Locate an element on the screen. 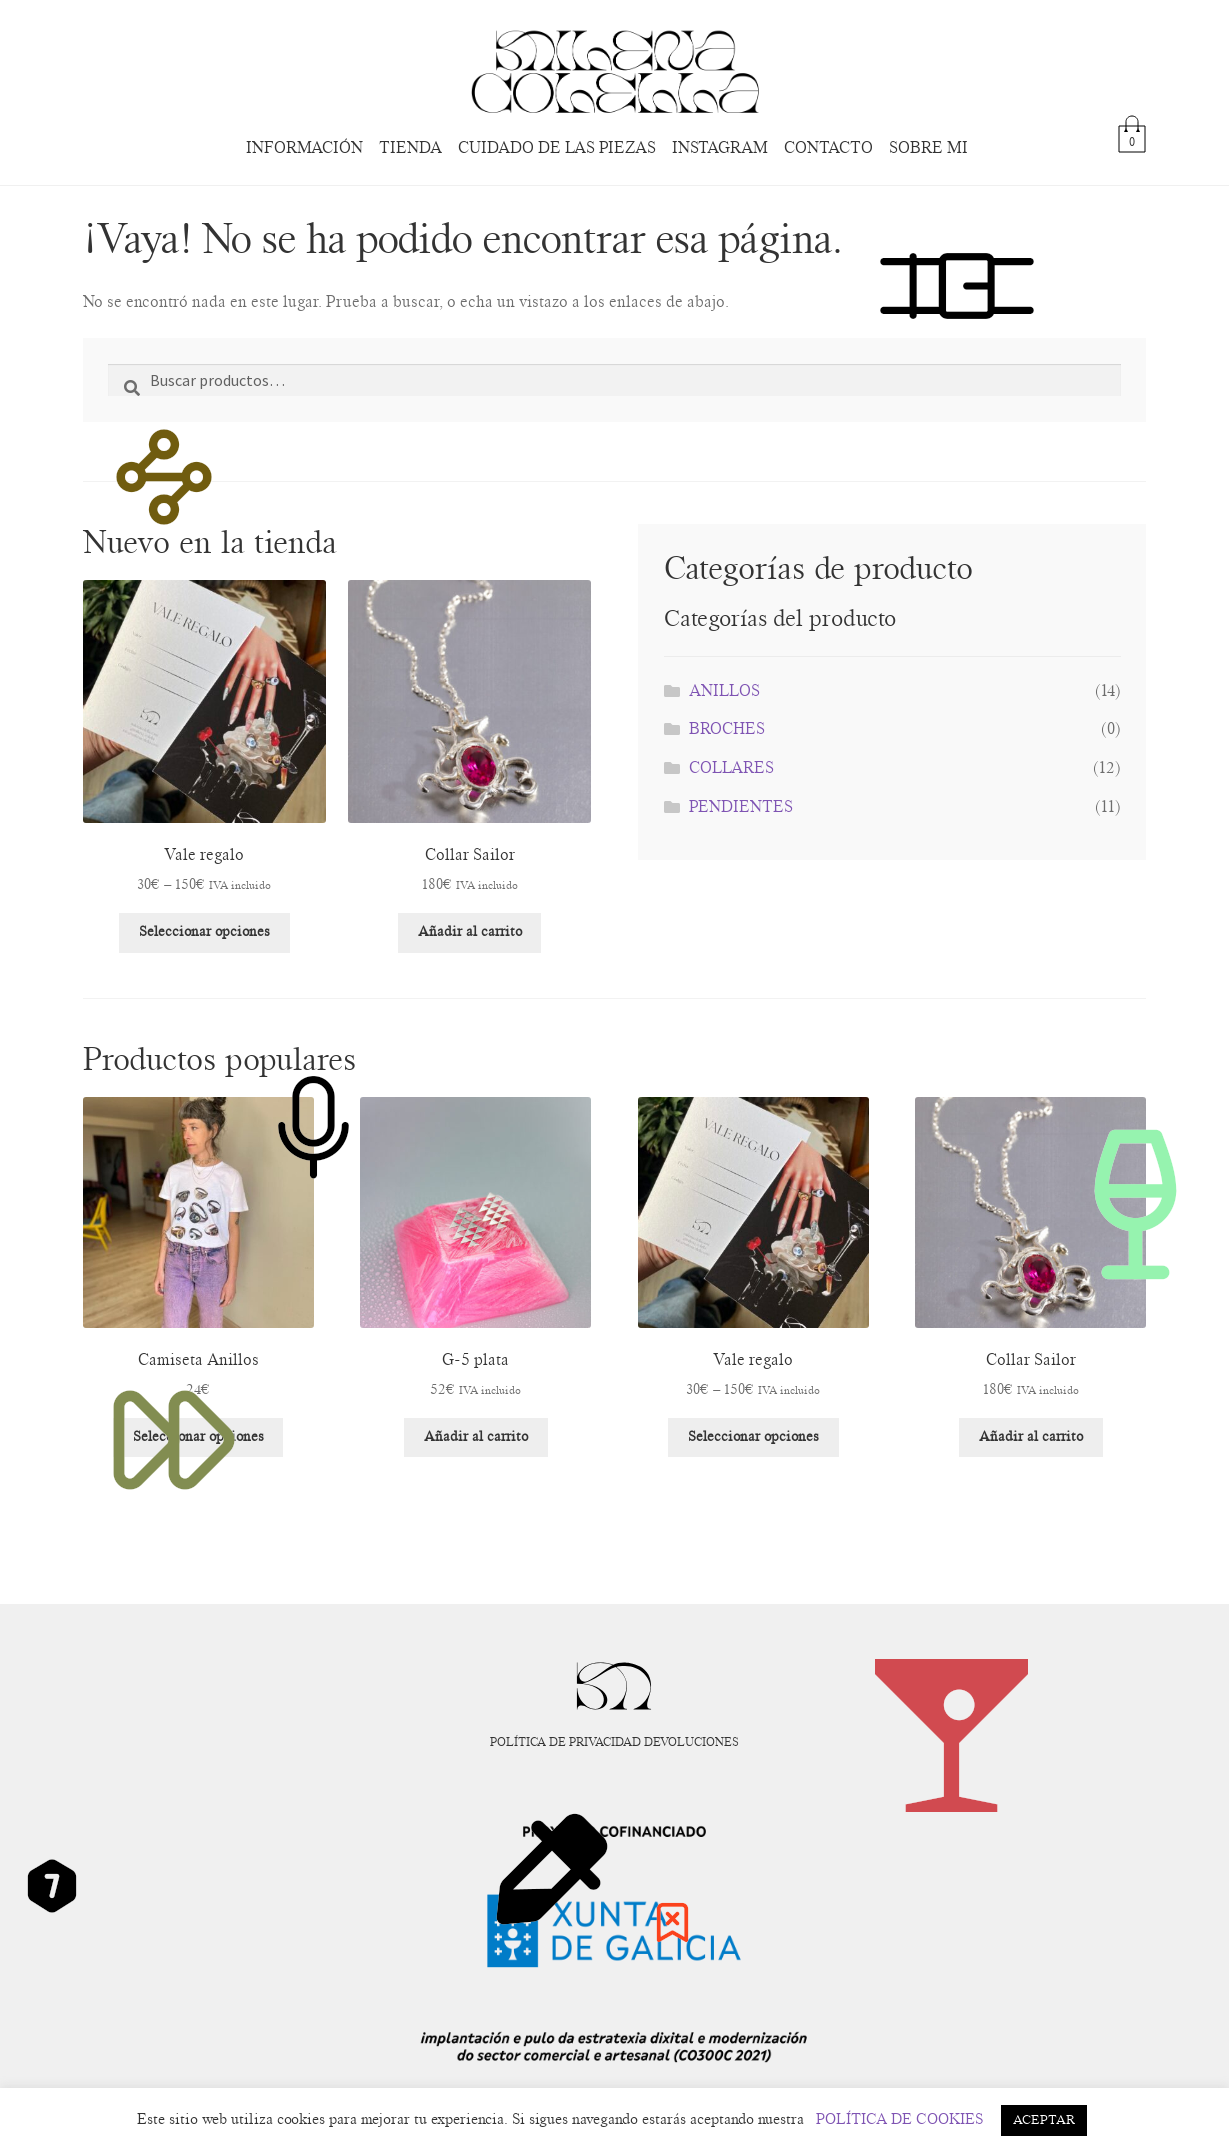  browse wine selection or menu is located at coordinates (1135, 1204).